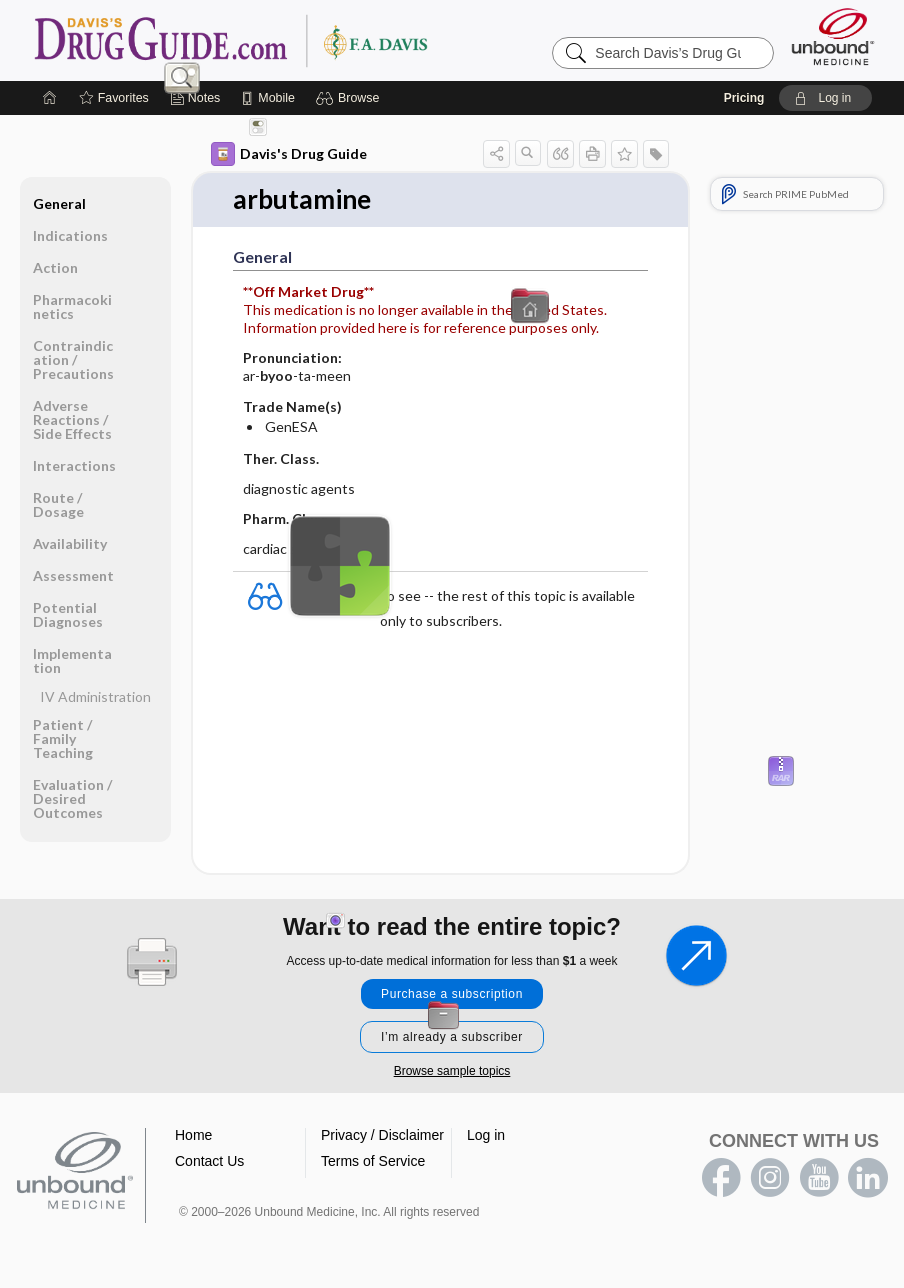 This screenshot has height=1288, width=904. Describe the element at coordinates (182, 78) in the screenshot. I see `open eye of gnome image viewer` at that location.